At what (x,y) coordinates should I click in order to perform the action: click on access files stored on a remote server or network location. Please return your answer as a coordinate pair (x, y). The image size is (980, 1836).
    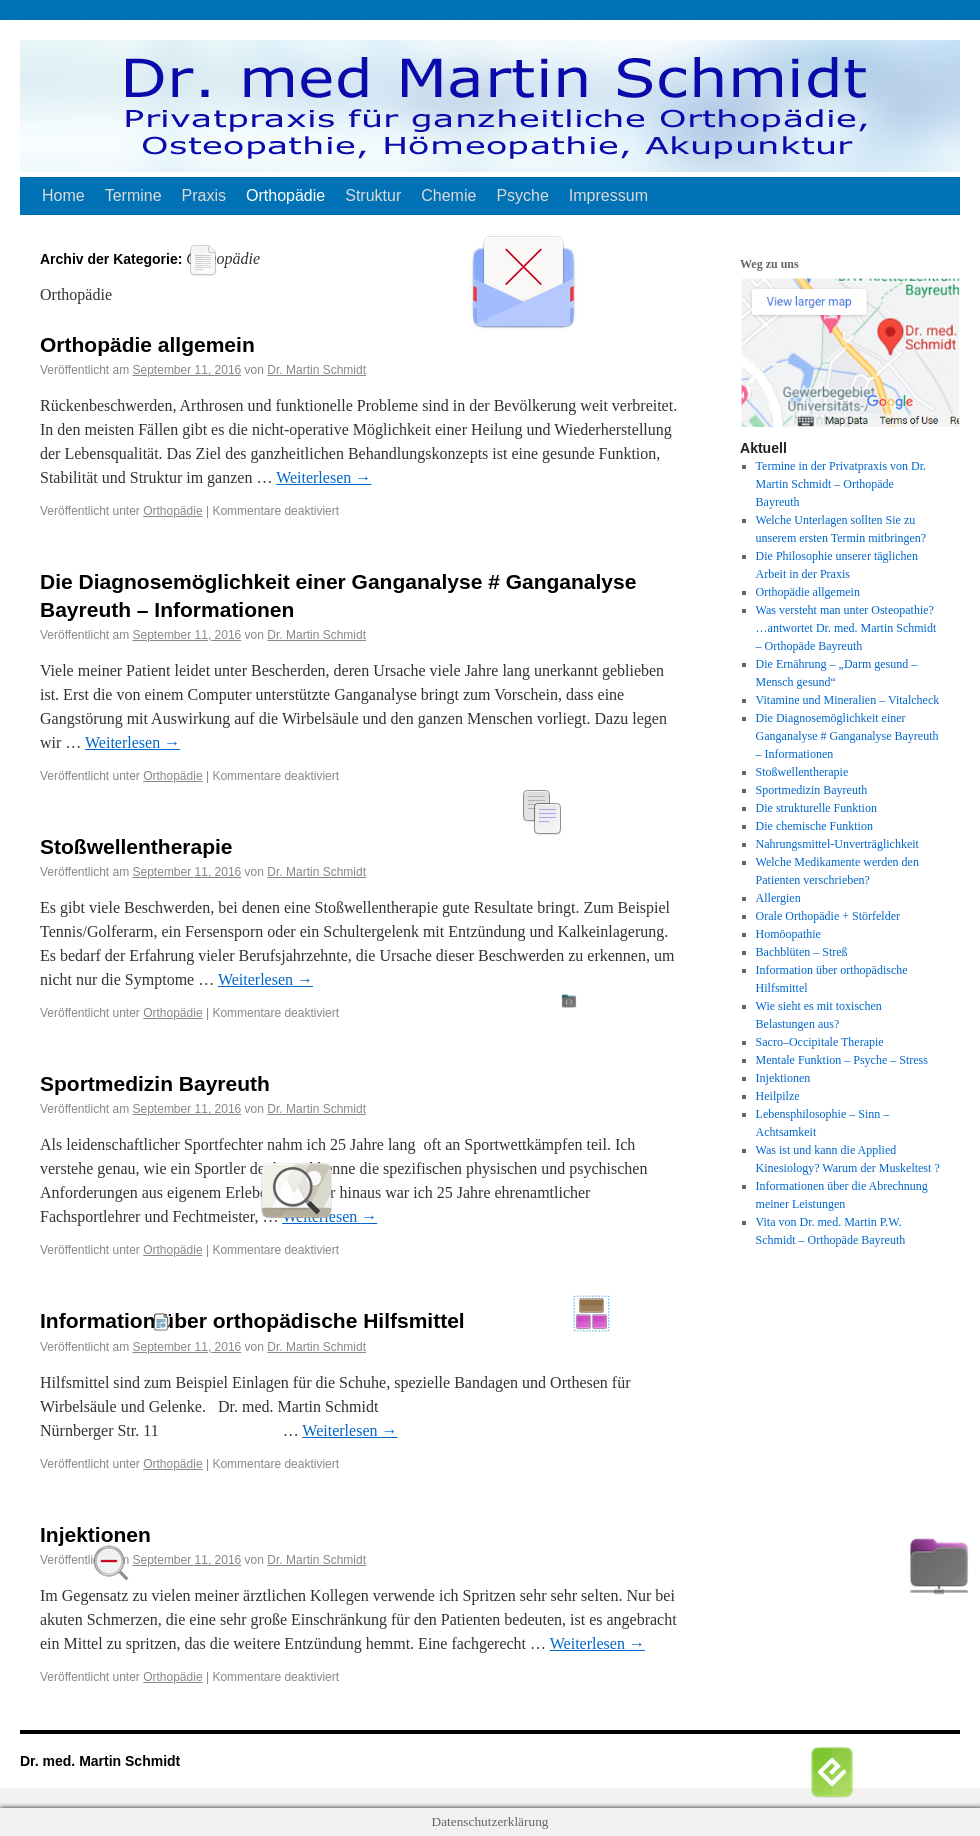
    Looking at the image, I should click on (939, 1565).